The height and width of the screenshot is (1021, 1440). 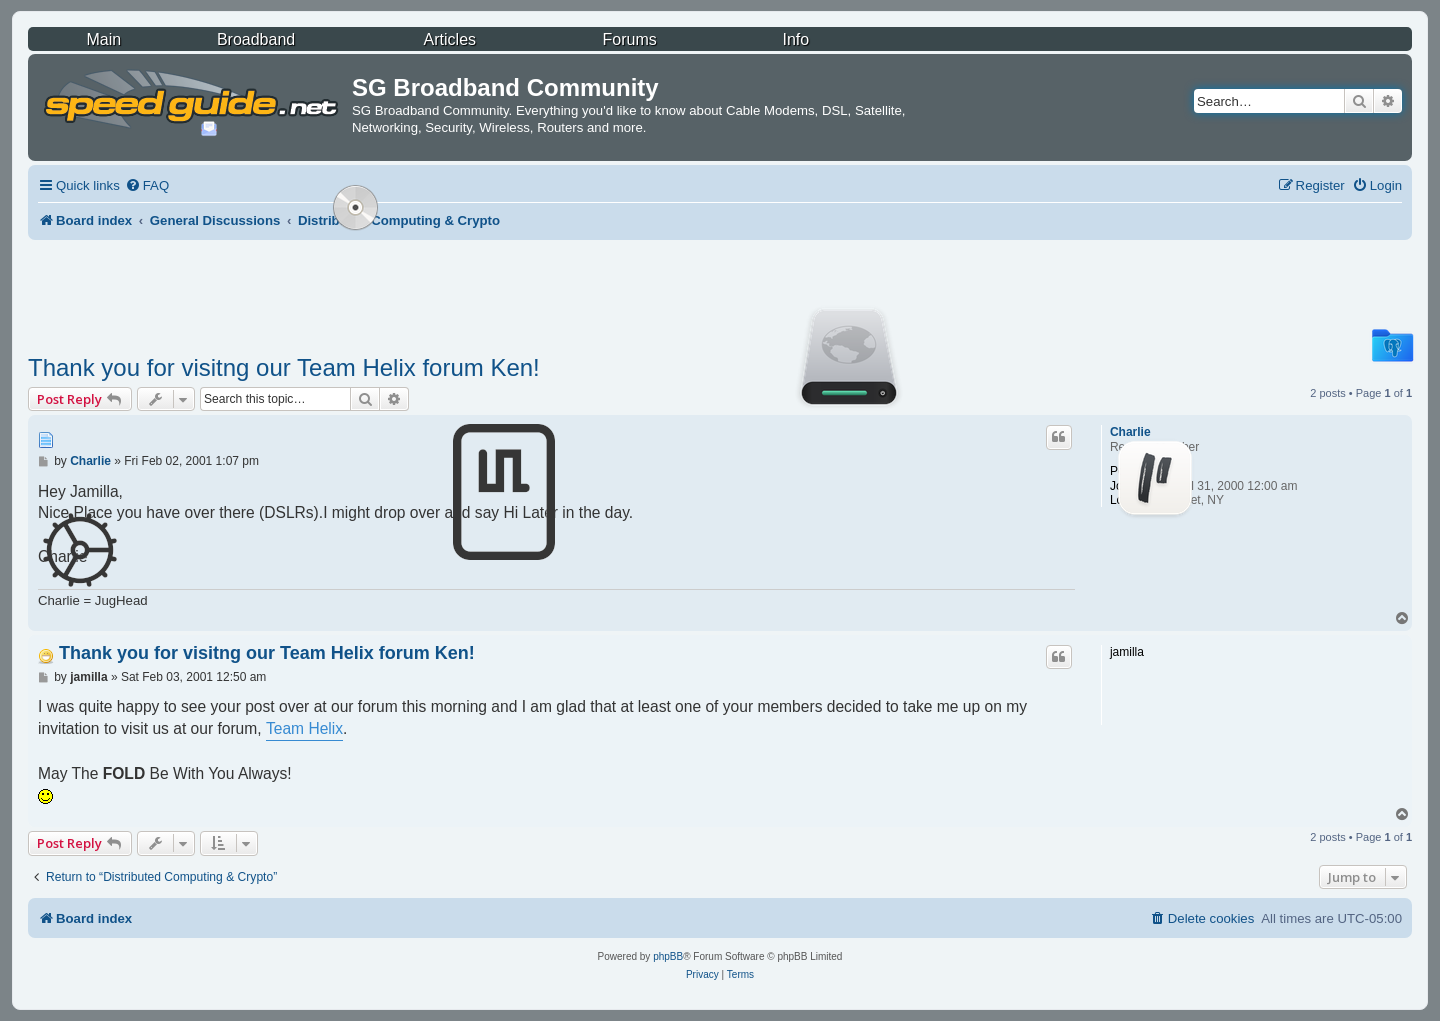 I want to click on access system settings and preferences, so click(x=80, y=550).